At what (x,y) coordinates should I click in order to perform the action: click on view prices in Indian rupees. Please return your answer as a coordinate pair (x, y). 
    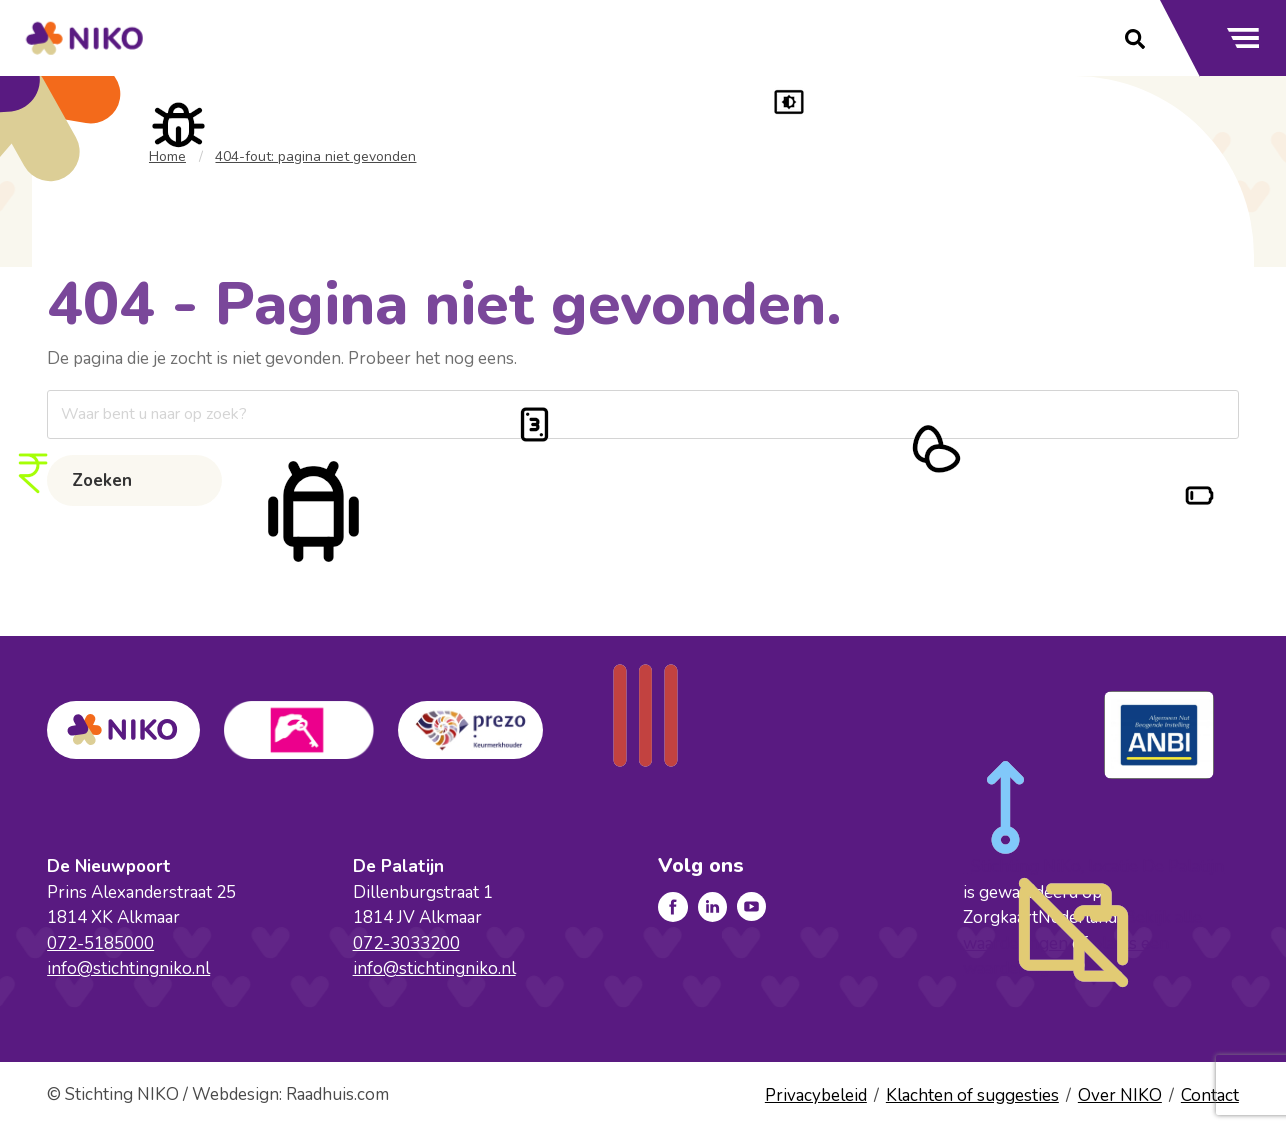
    Looking at the image, I should click on (31, 472).